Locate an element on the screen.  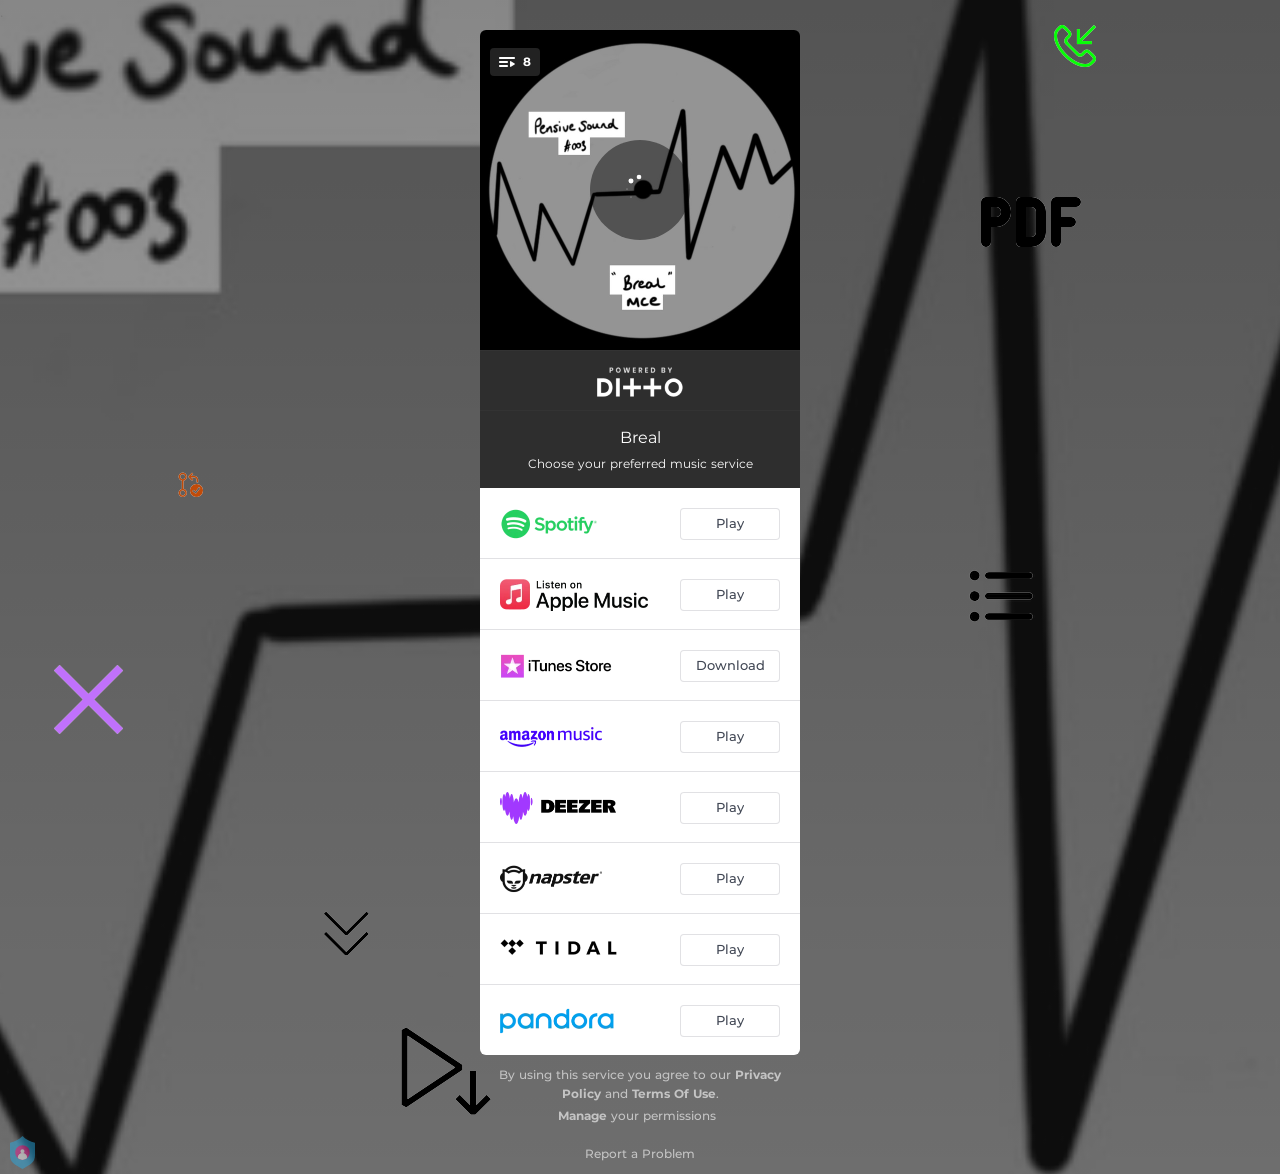
run code below current selection is located at coordinates (445, 1071).